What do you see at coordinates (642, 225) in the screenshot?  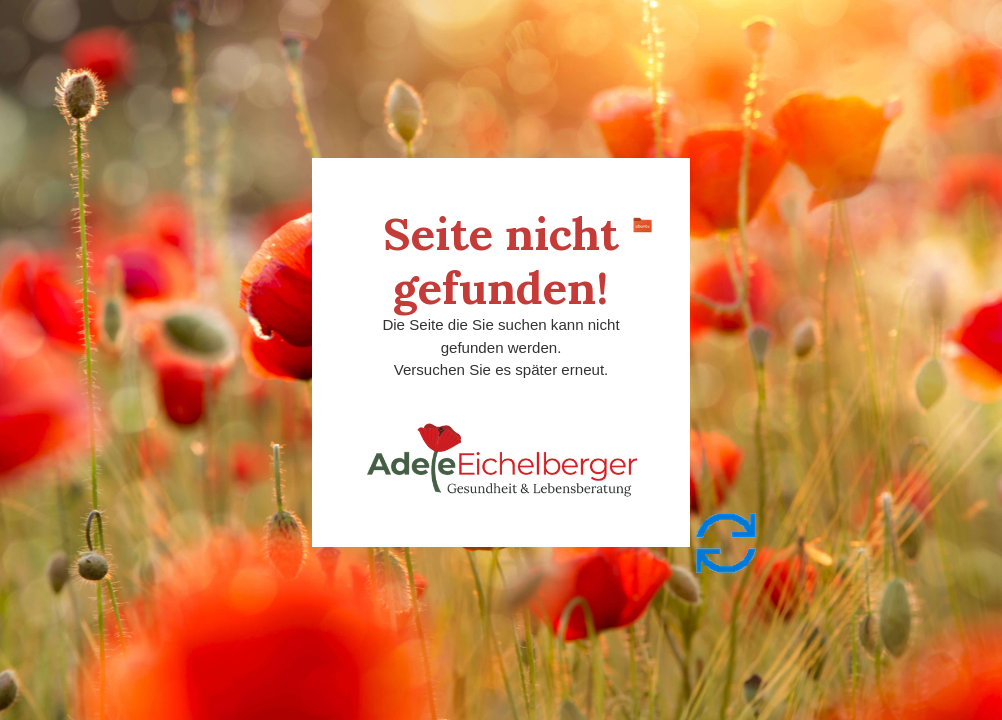 I see `open ubuntu-related files folder` at bounding box center [642, 225].